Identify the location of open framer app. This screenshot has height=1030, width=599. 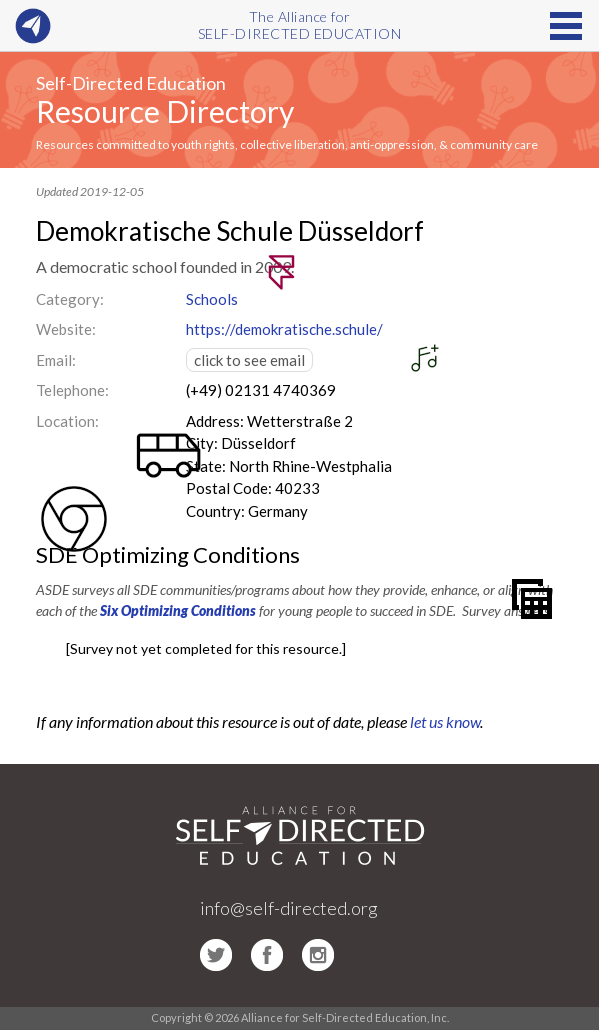
(281, 270).